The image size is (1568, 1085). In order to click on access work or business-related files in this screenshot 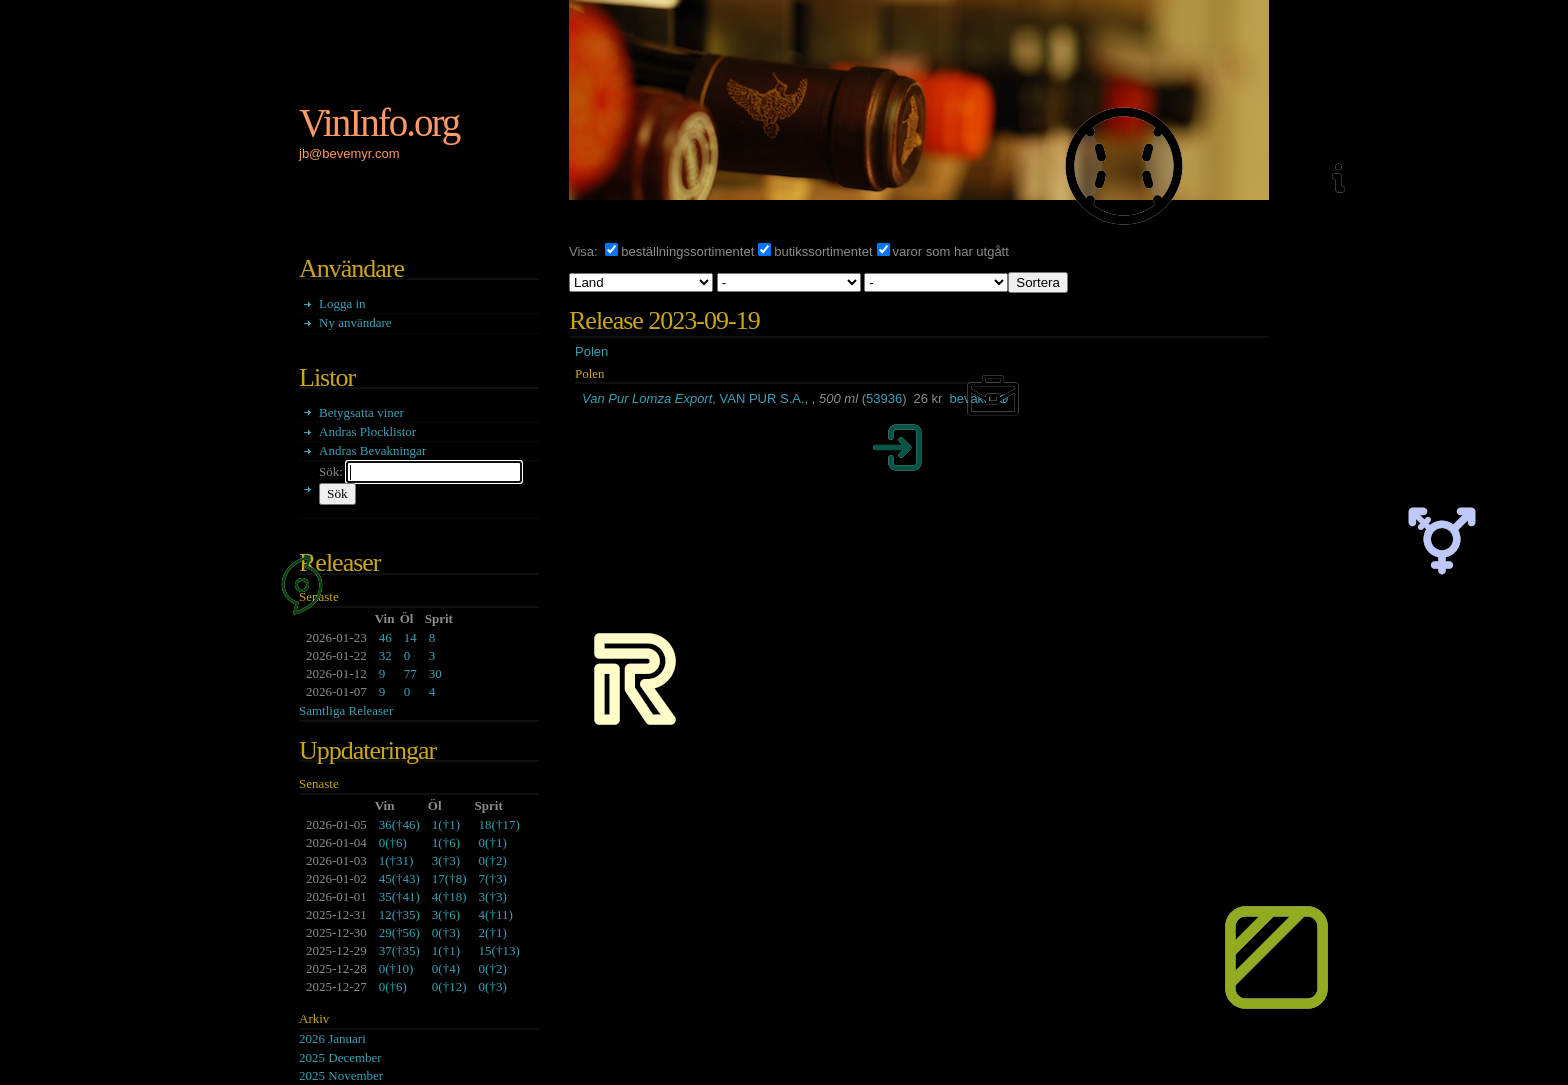, I will do `click(993, 397)`.